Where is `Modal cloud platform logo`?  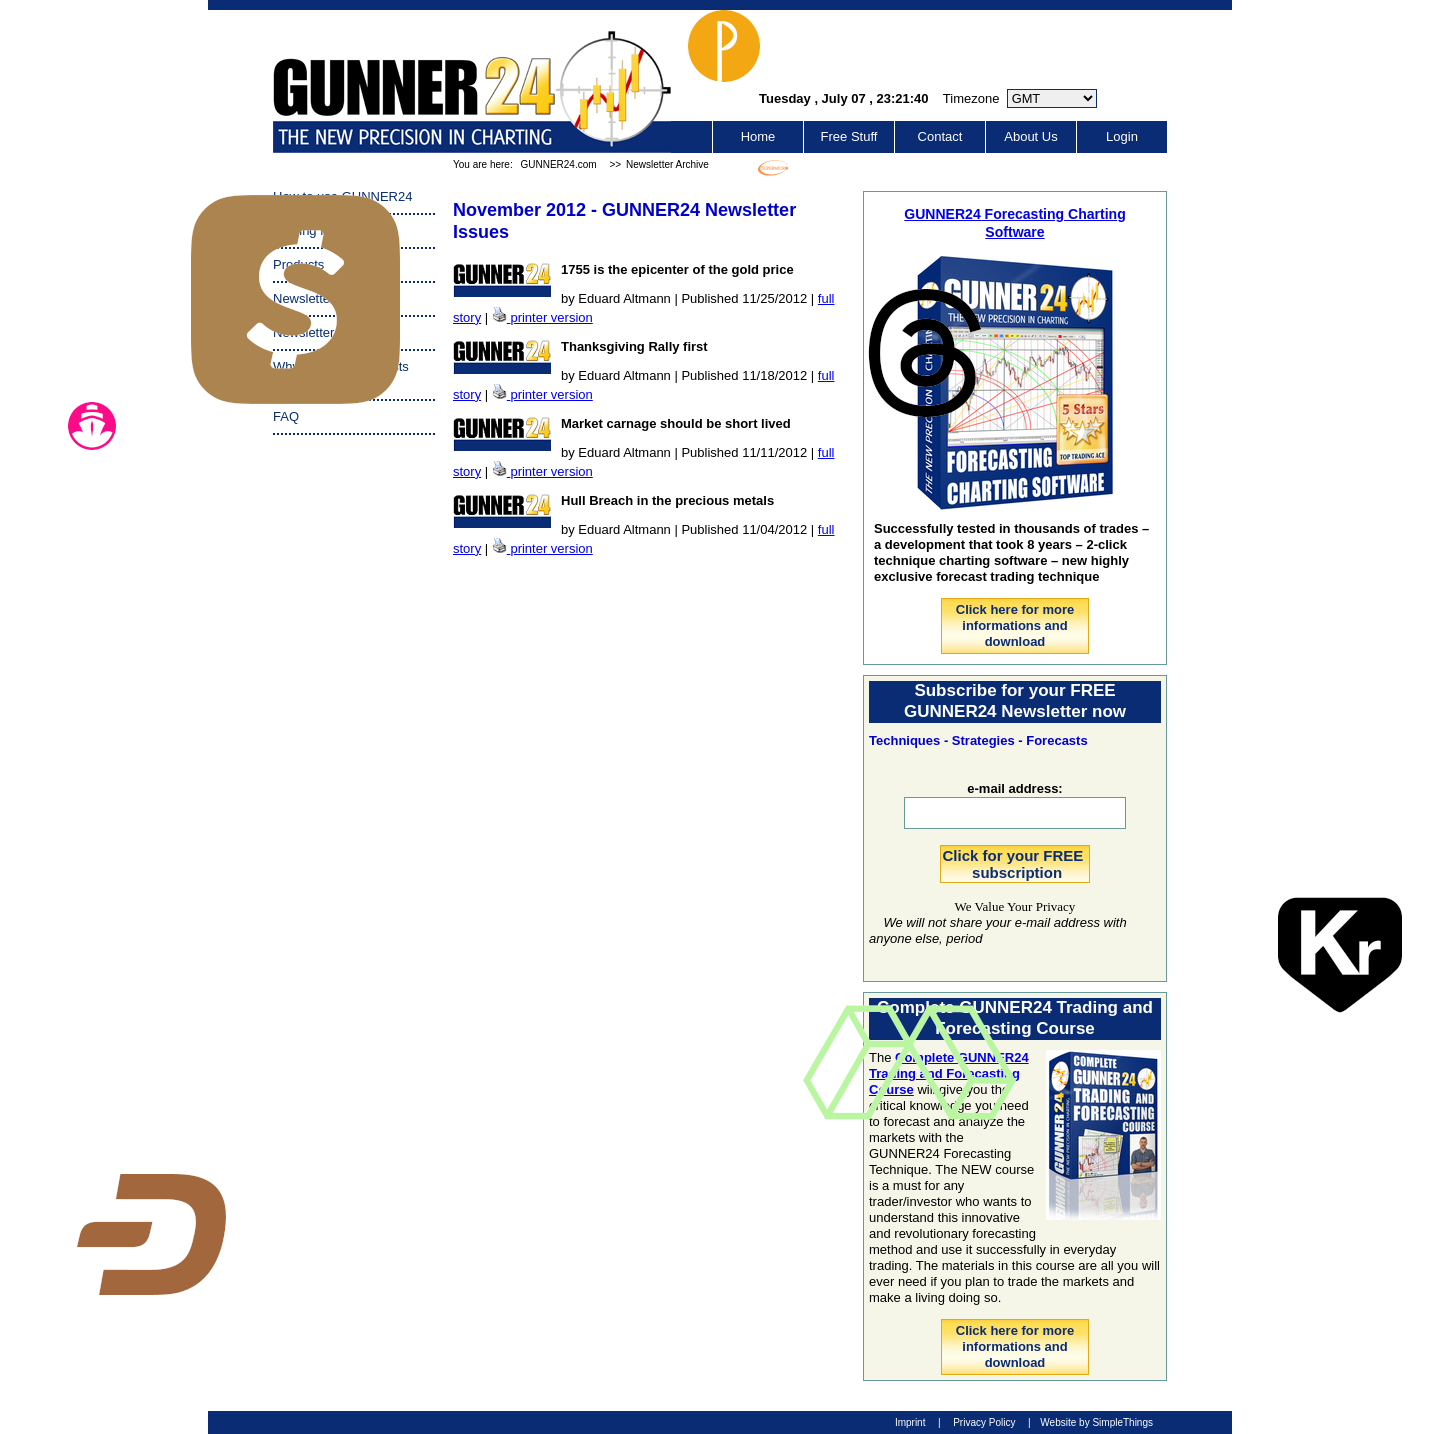 Modal cloud platform logo is located at coordinates (909, 1062).